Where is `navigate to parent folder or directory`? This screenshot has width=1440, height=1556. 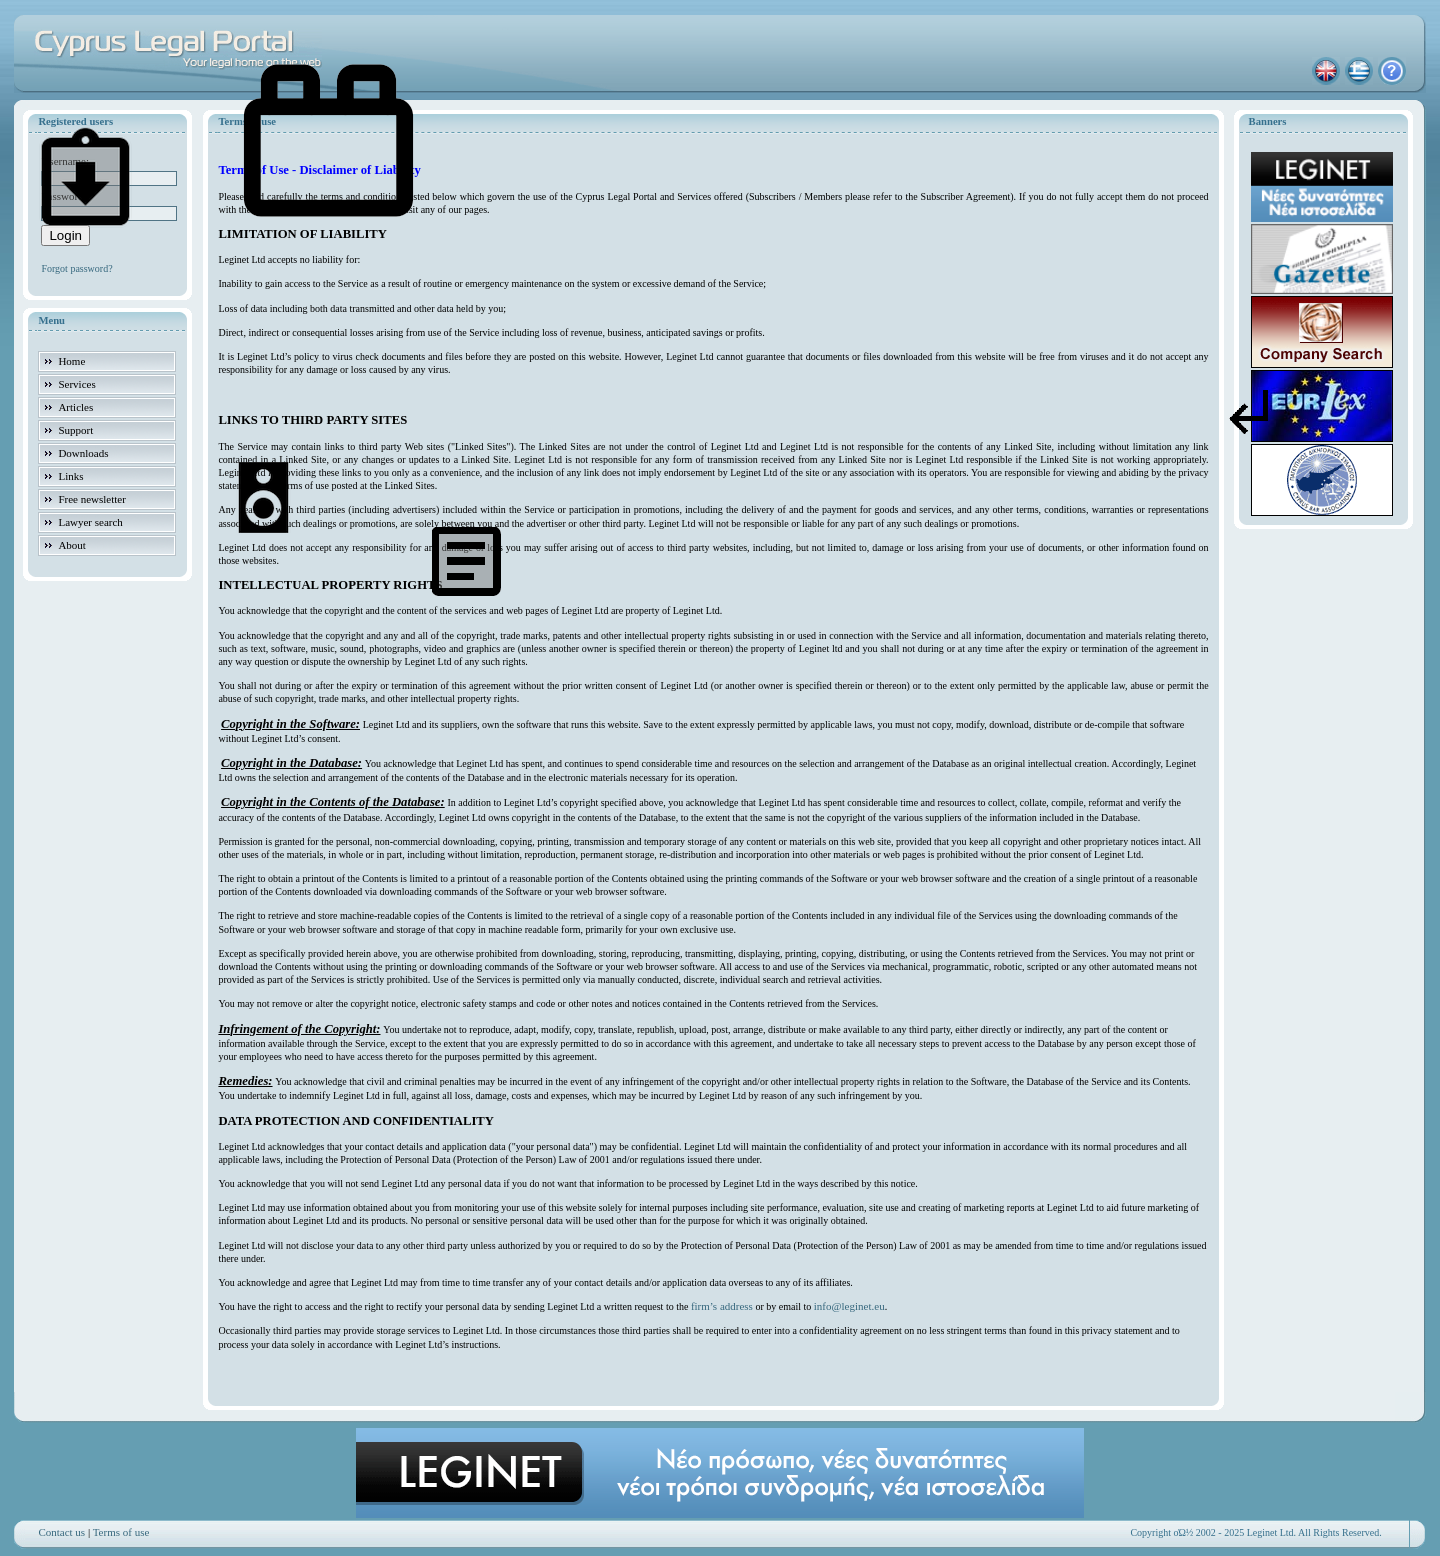
navigate to parent folder or directory is located at coordinates (1247, 411).